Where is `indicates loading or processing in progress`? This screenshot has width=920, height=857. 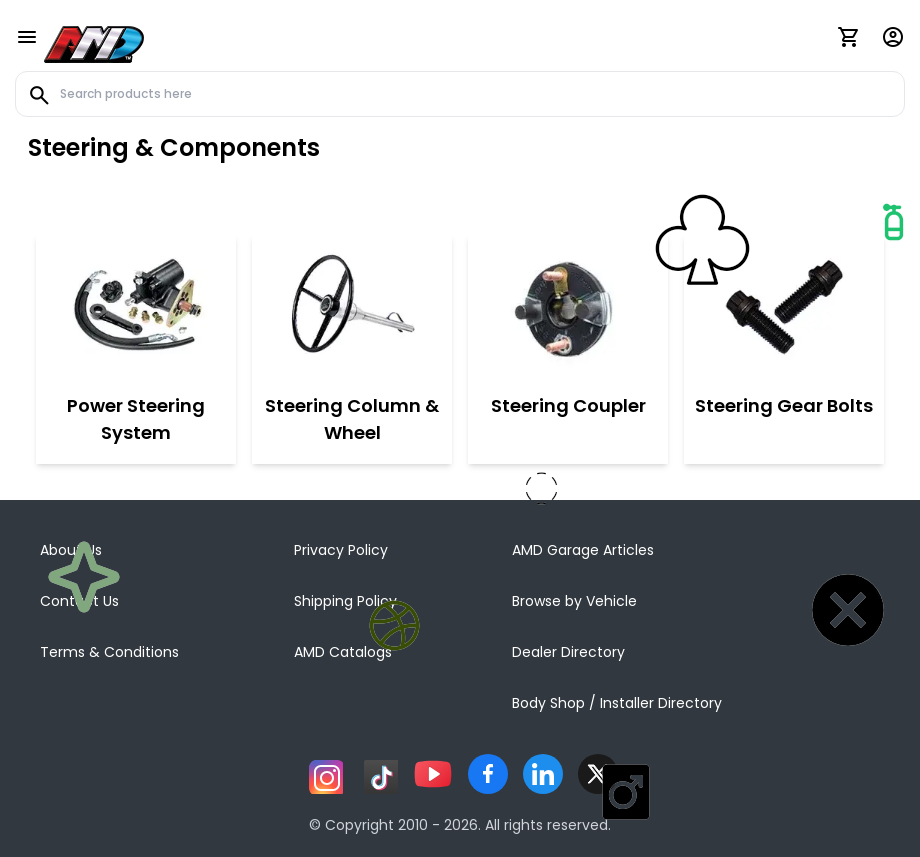 indicates loading or processing in progress is located at coordinates (541, 488).